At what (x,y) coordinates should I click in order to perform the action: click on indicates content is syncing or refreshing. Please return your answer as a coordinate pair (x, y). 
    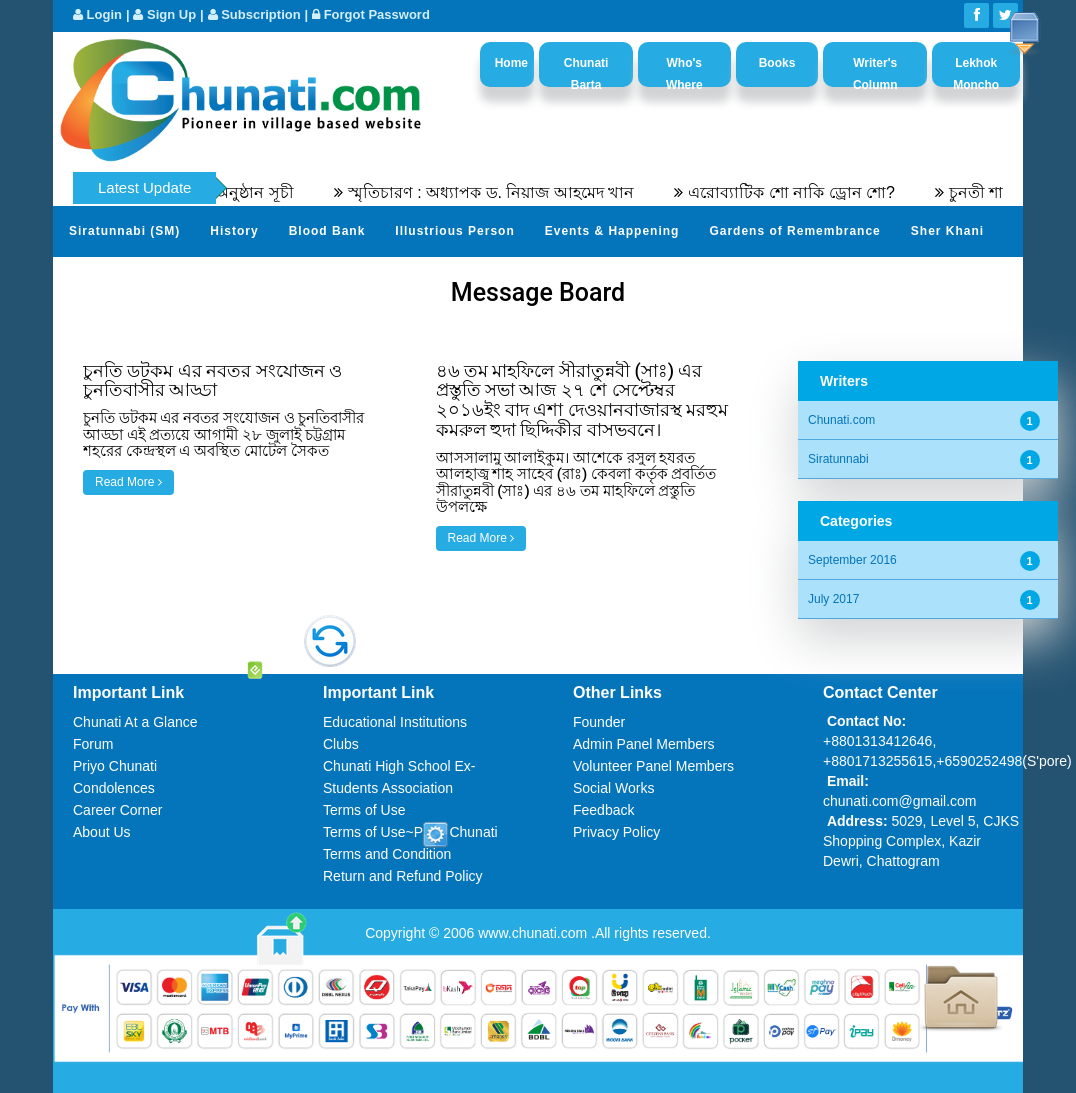
    Looking at the image, I should click on (358, 612).